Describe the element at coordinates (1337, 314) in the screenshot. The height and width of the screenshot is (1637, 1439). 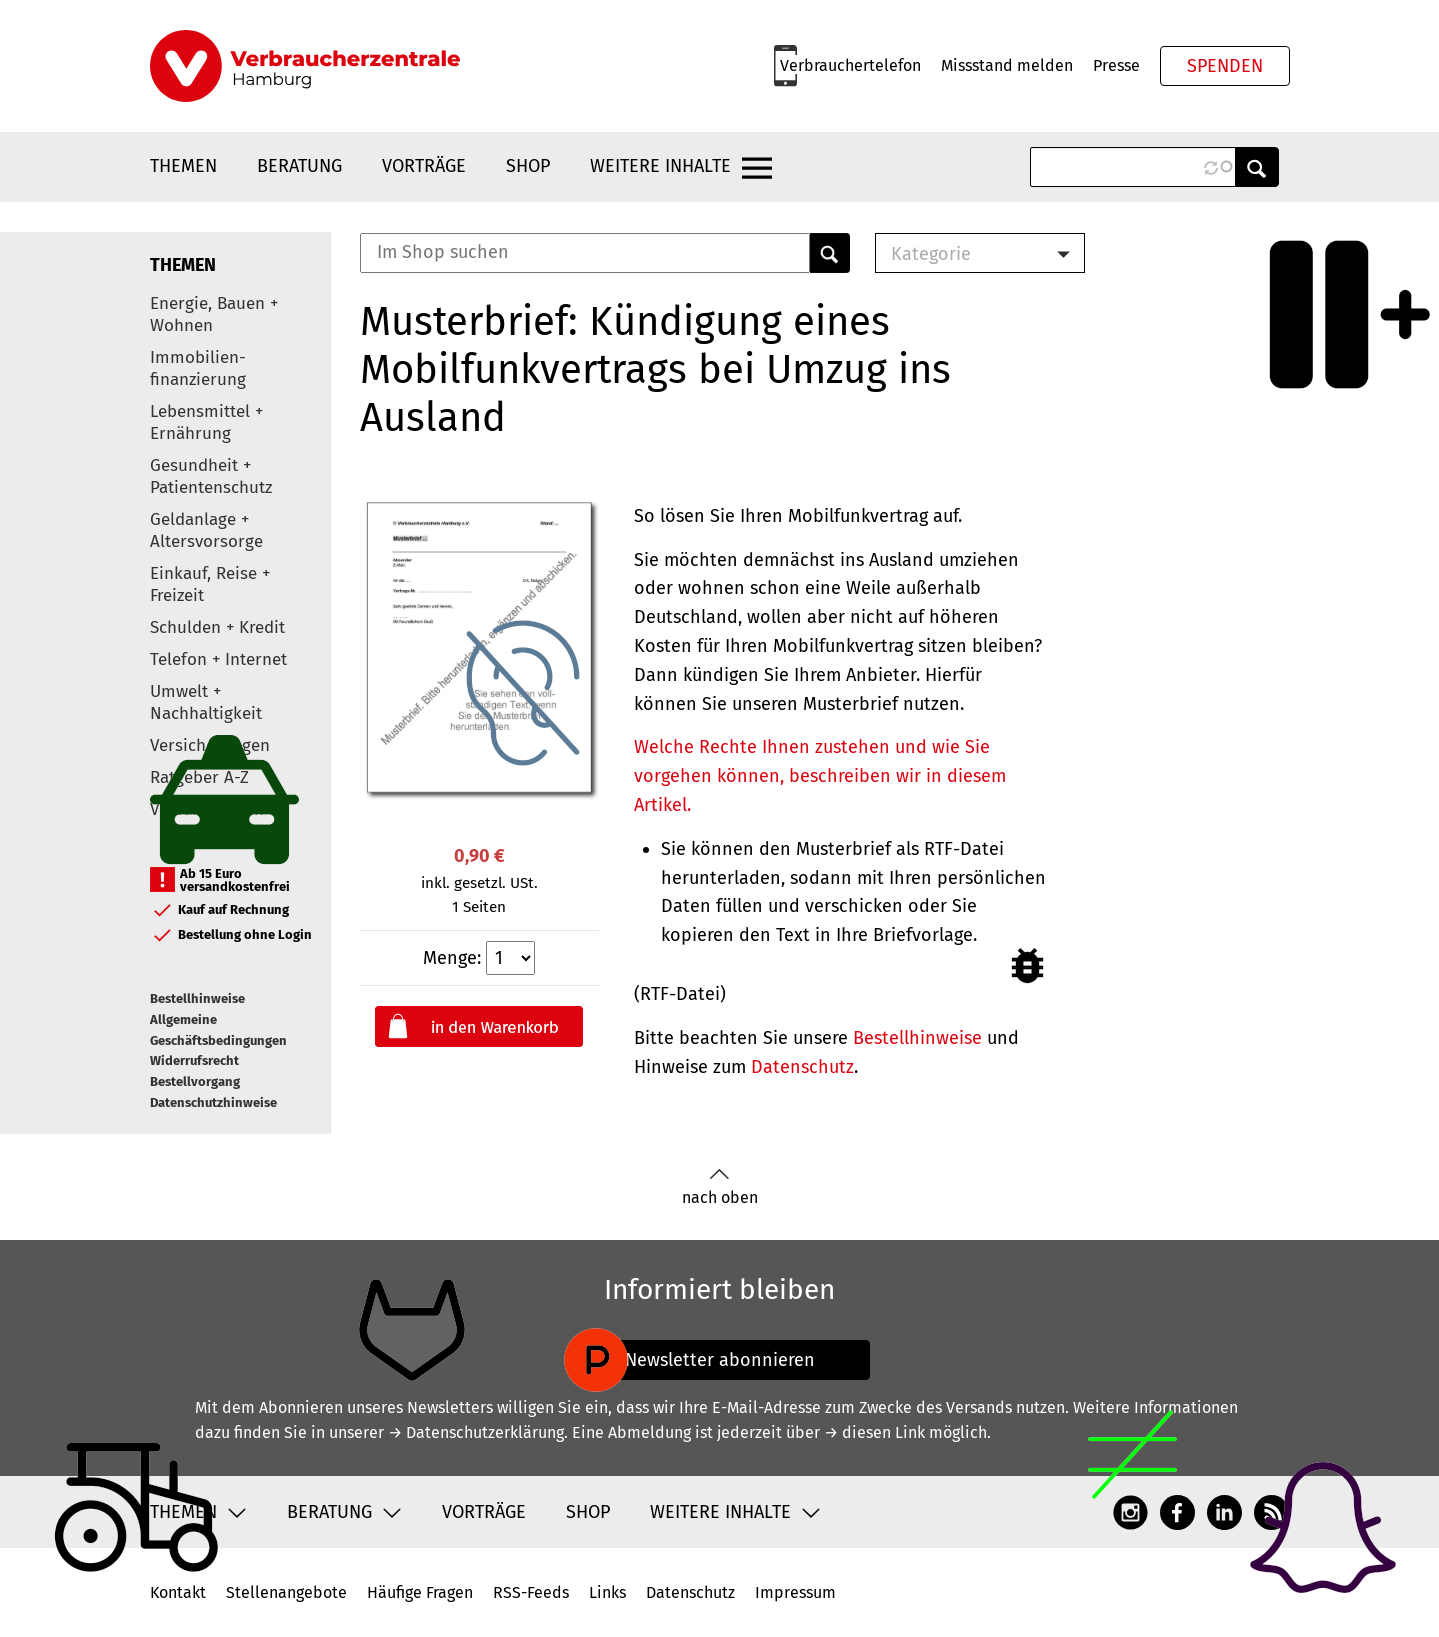
I see `add a new column to the right` at that location.